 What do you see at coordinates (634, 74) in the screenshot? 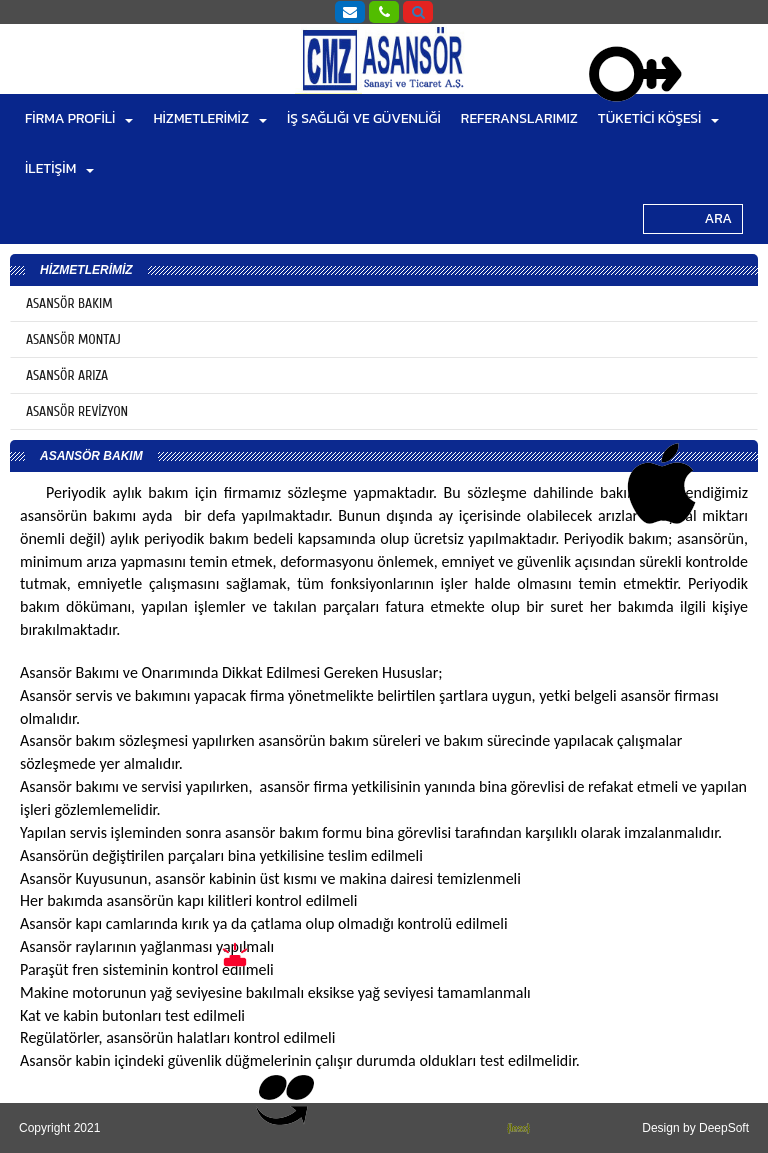
I see `indicates male gender with external attraction symbol` at bounding box center [634, 74].